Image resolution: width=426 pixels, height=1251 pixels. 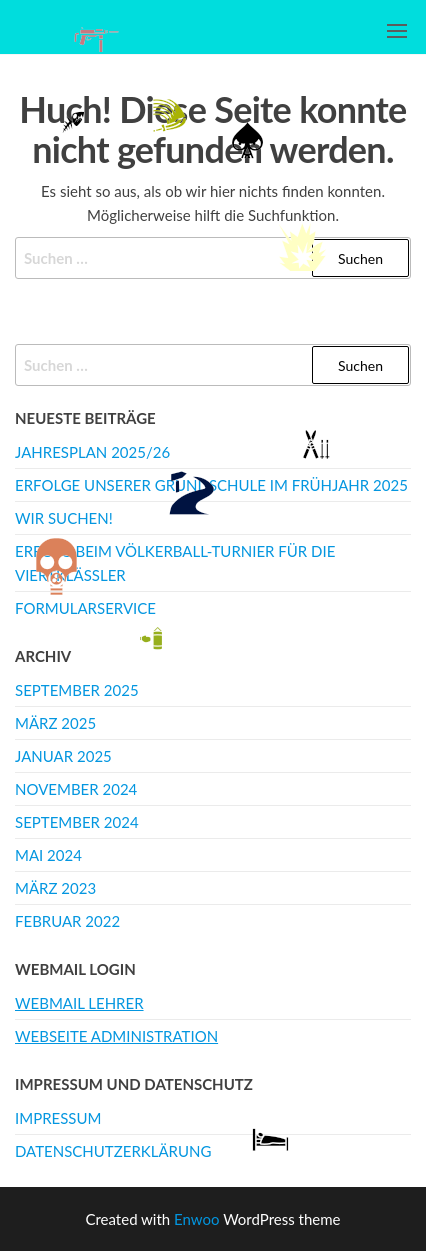 What do you see at coordinates (247, 139) in the screenshot?
I see `indicates death or game over in a card game` at bounding box center [247, 139].